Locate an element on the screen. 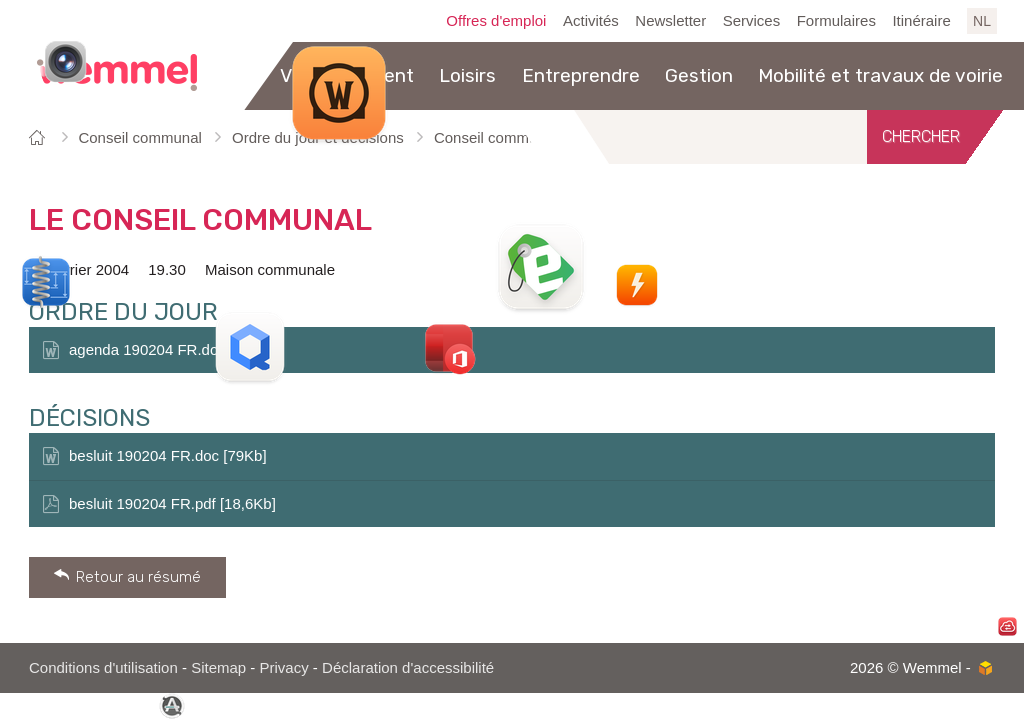  open the camera app is located at coordinates (65, 61).